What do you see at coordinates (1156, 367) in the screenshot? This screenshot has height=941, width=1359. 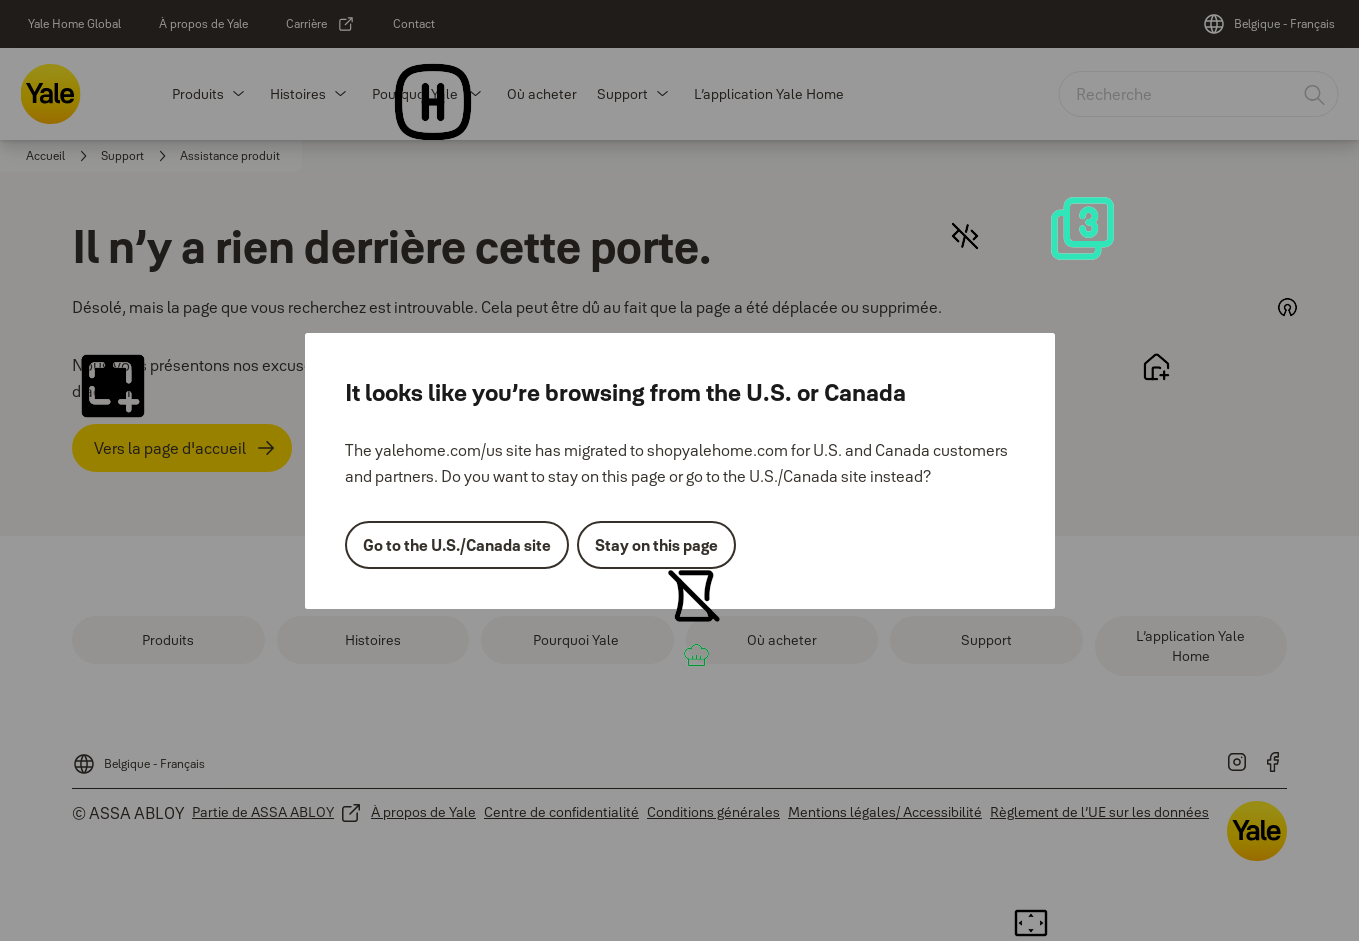 I see `add a new home or property` at bounding box center [1156, 367].